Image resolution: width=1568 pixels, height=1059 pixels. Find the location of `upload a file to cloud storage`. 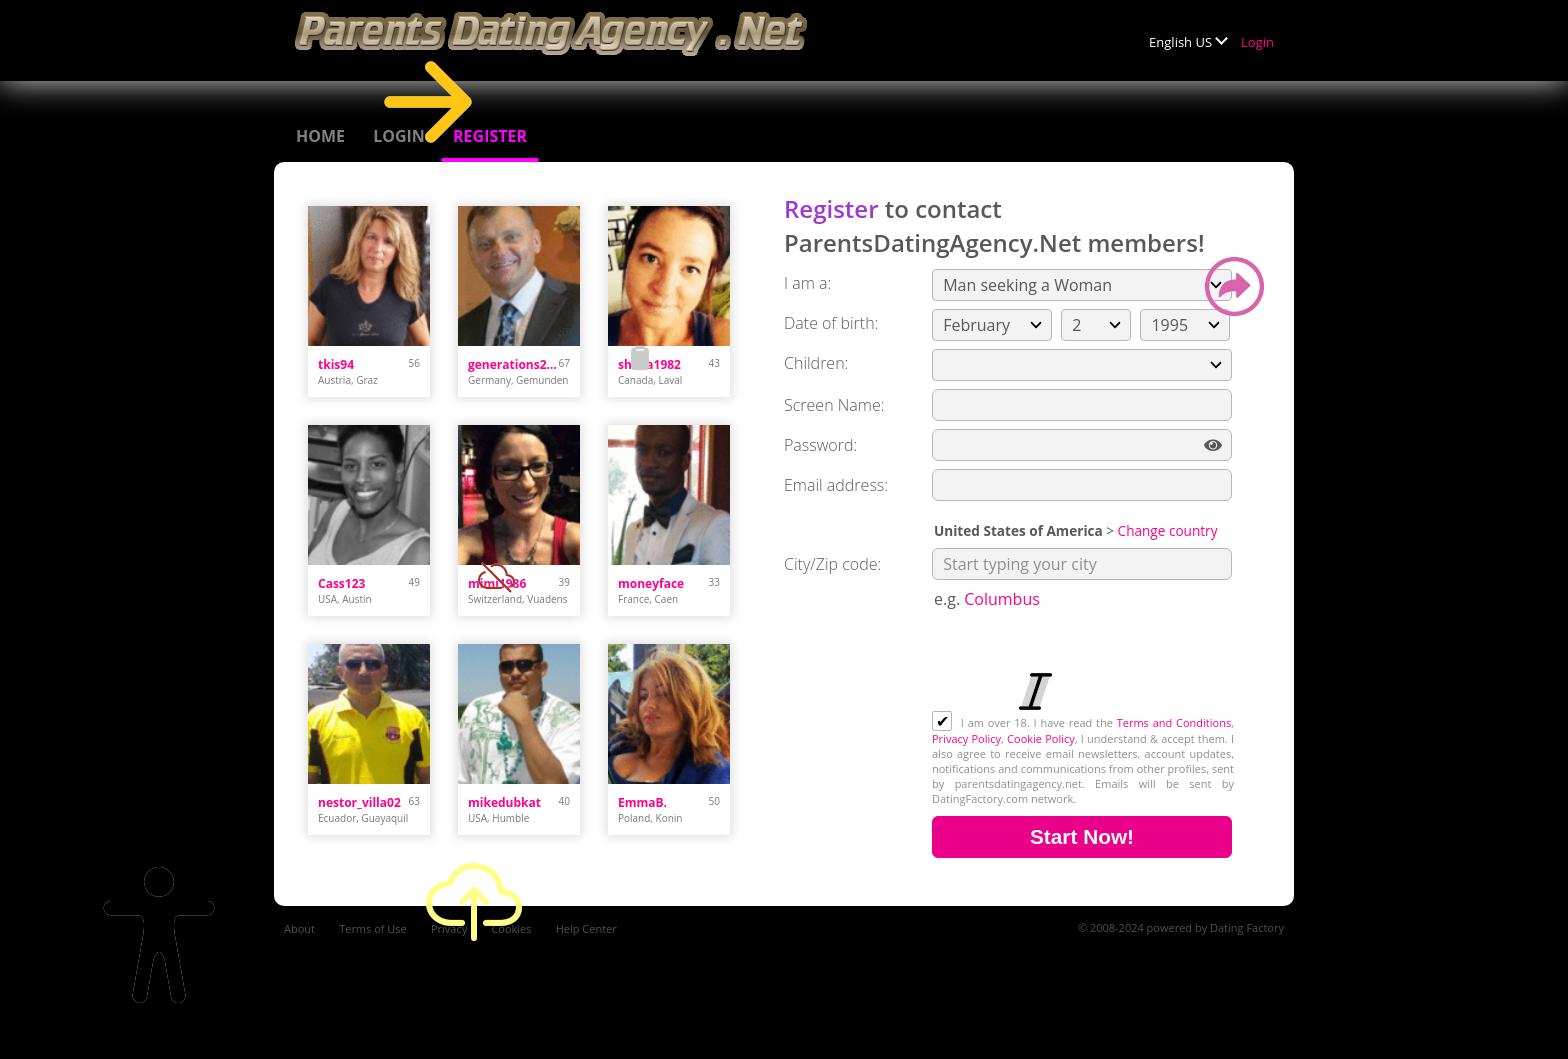

upload a file to cloud storage is located at coordinates (474, 902).